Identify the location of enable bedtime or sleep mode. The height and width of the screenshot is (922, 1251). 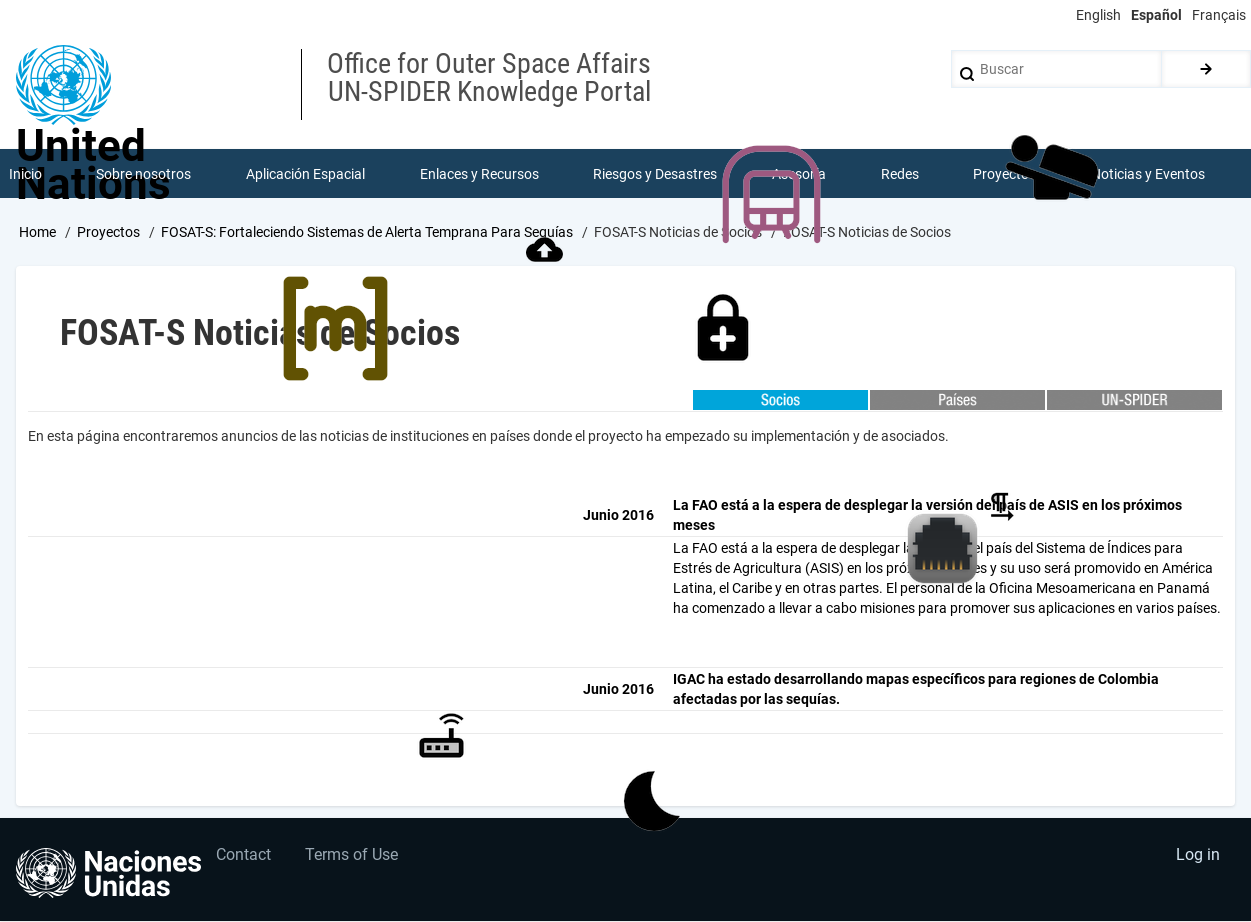
(654, 801).